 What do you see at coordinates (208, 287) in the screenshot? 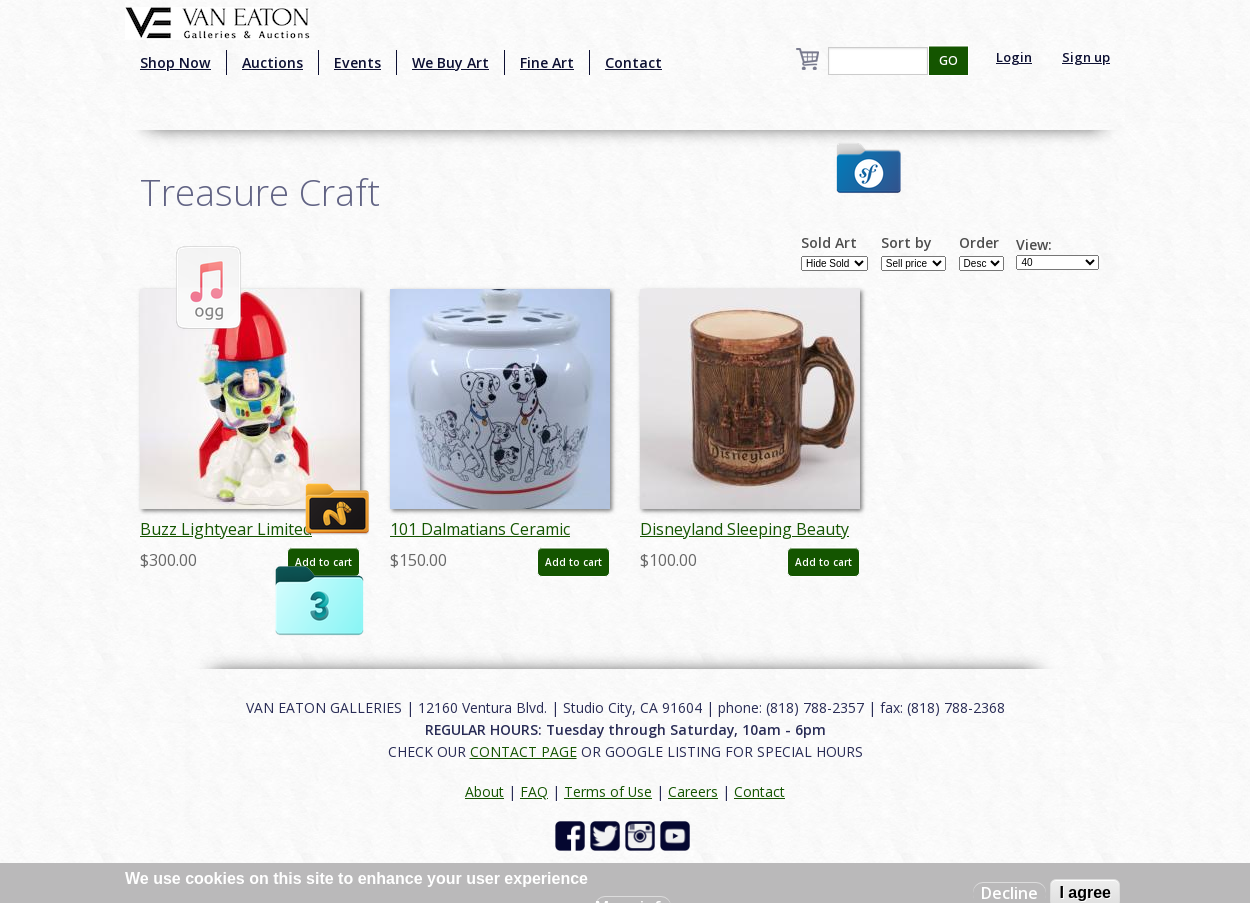
I see `an ogg vorbis audio file` at bounding box center [208, 287].